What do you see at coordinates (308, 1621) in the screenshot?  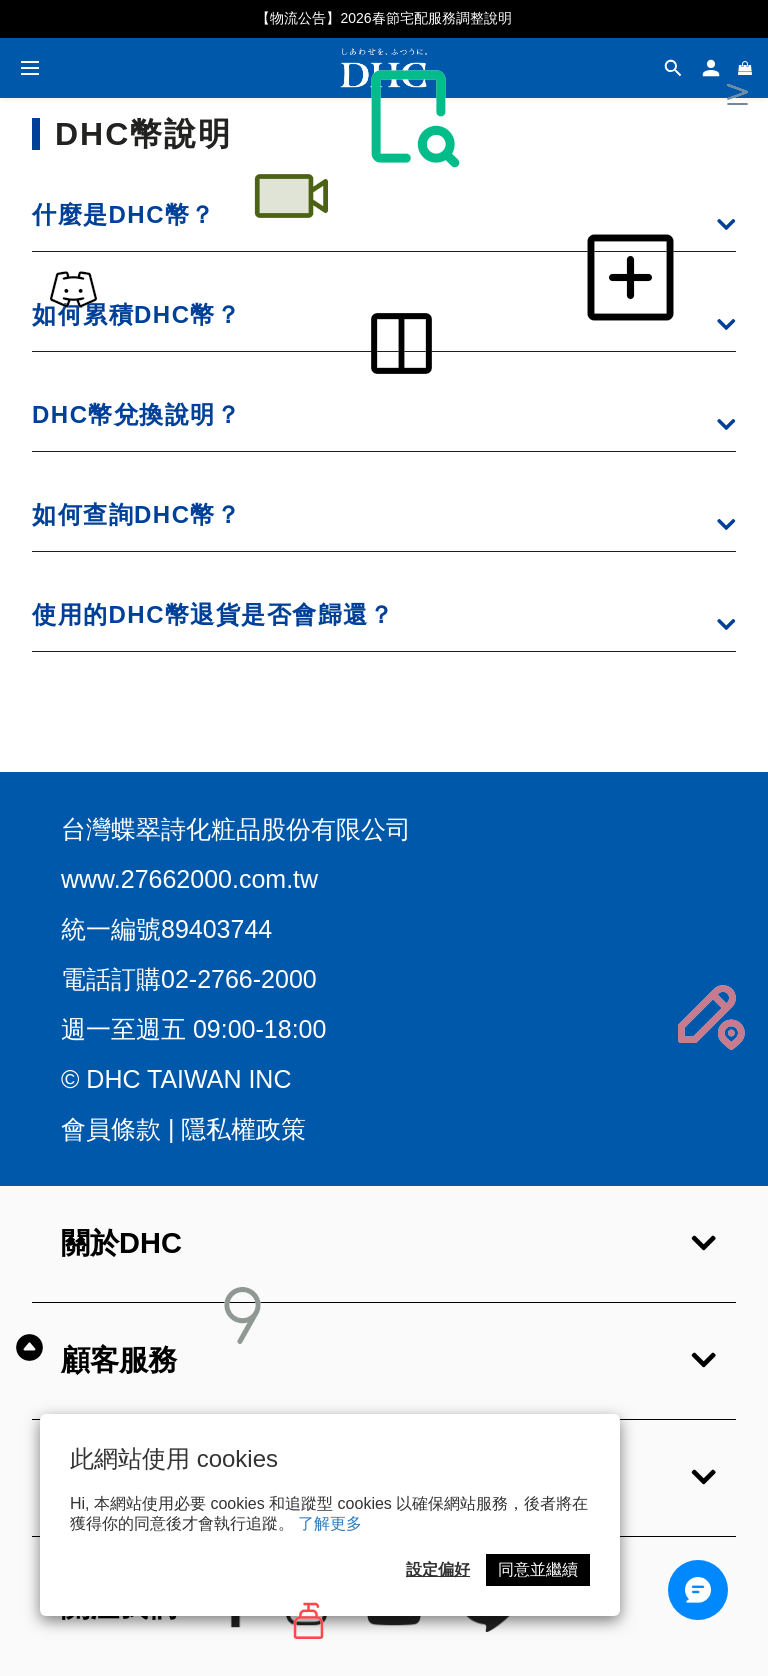 I see `access hand washing or hygiene instructions` at bounding box center [308, 1621].